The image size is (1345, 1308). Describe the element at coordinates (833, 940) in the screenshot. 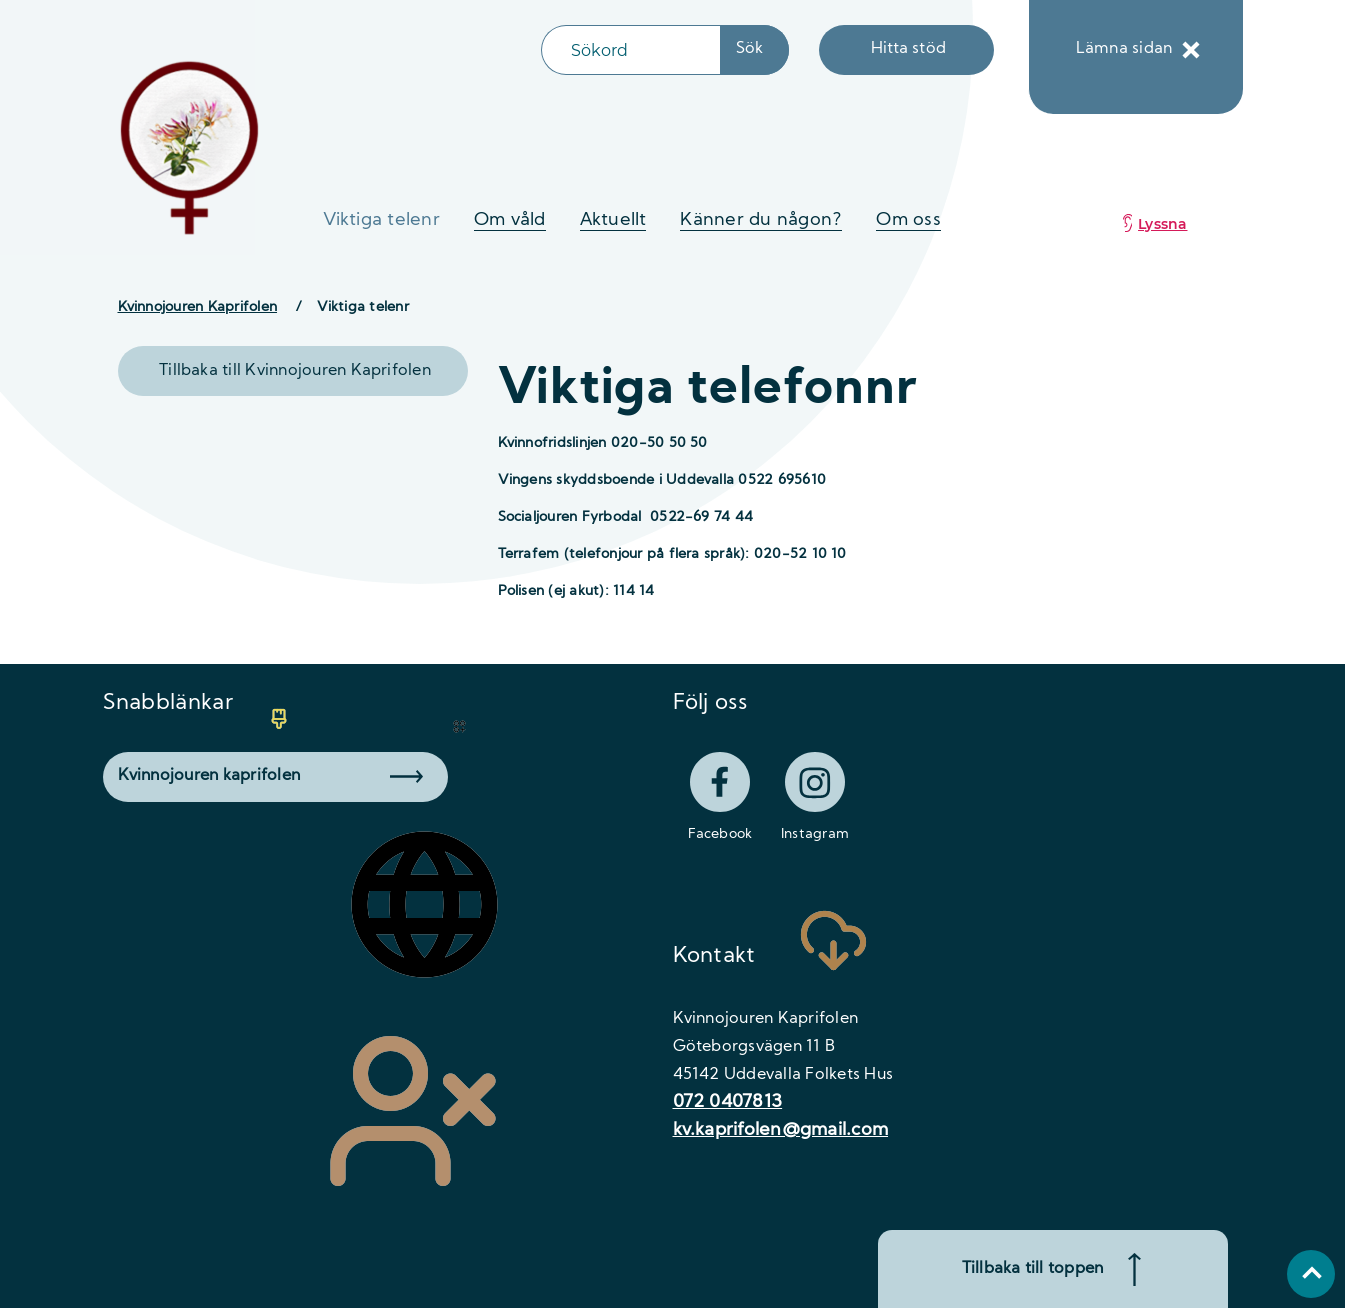

I see `download file from cloud storage` at that location.